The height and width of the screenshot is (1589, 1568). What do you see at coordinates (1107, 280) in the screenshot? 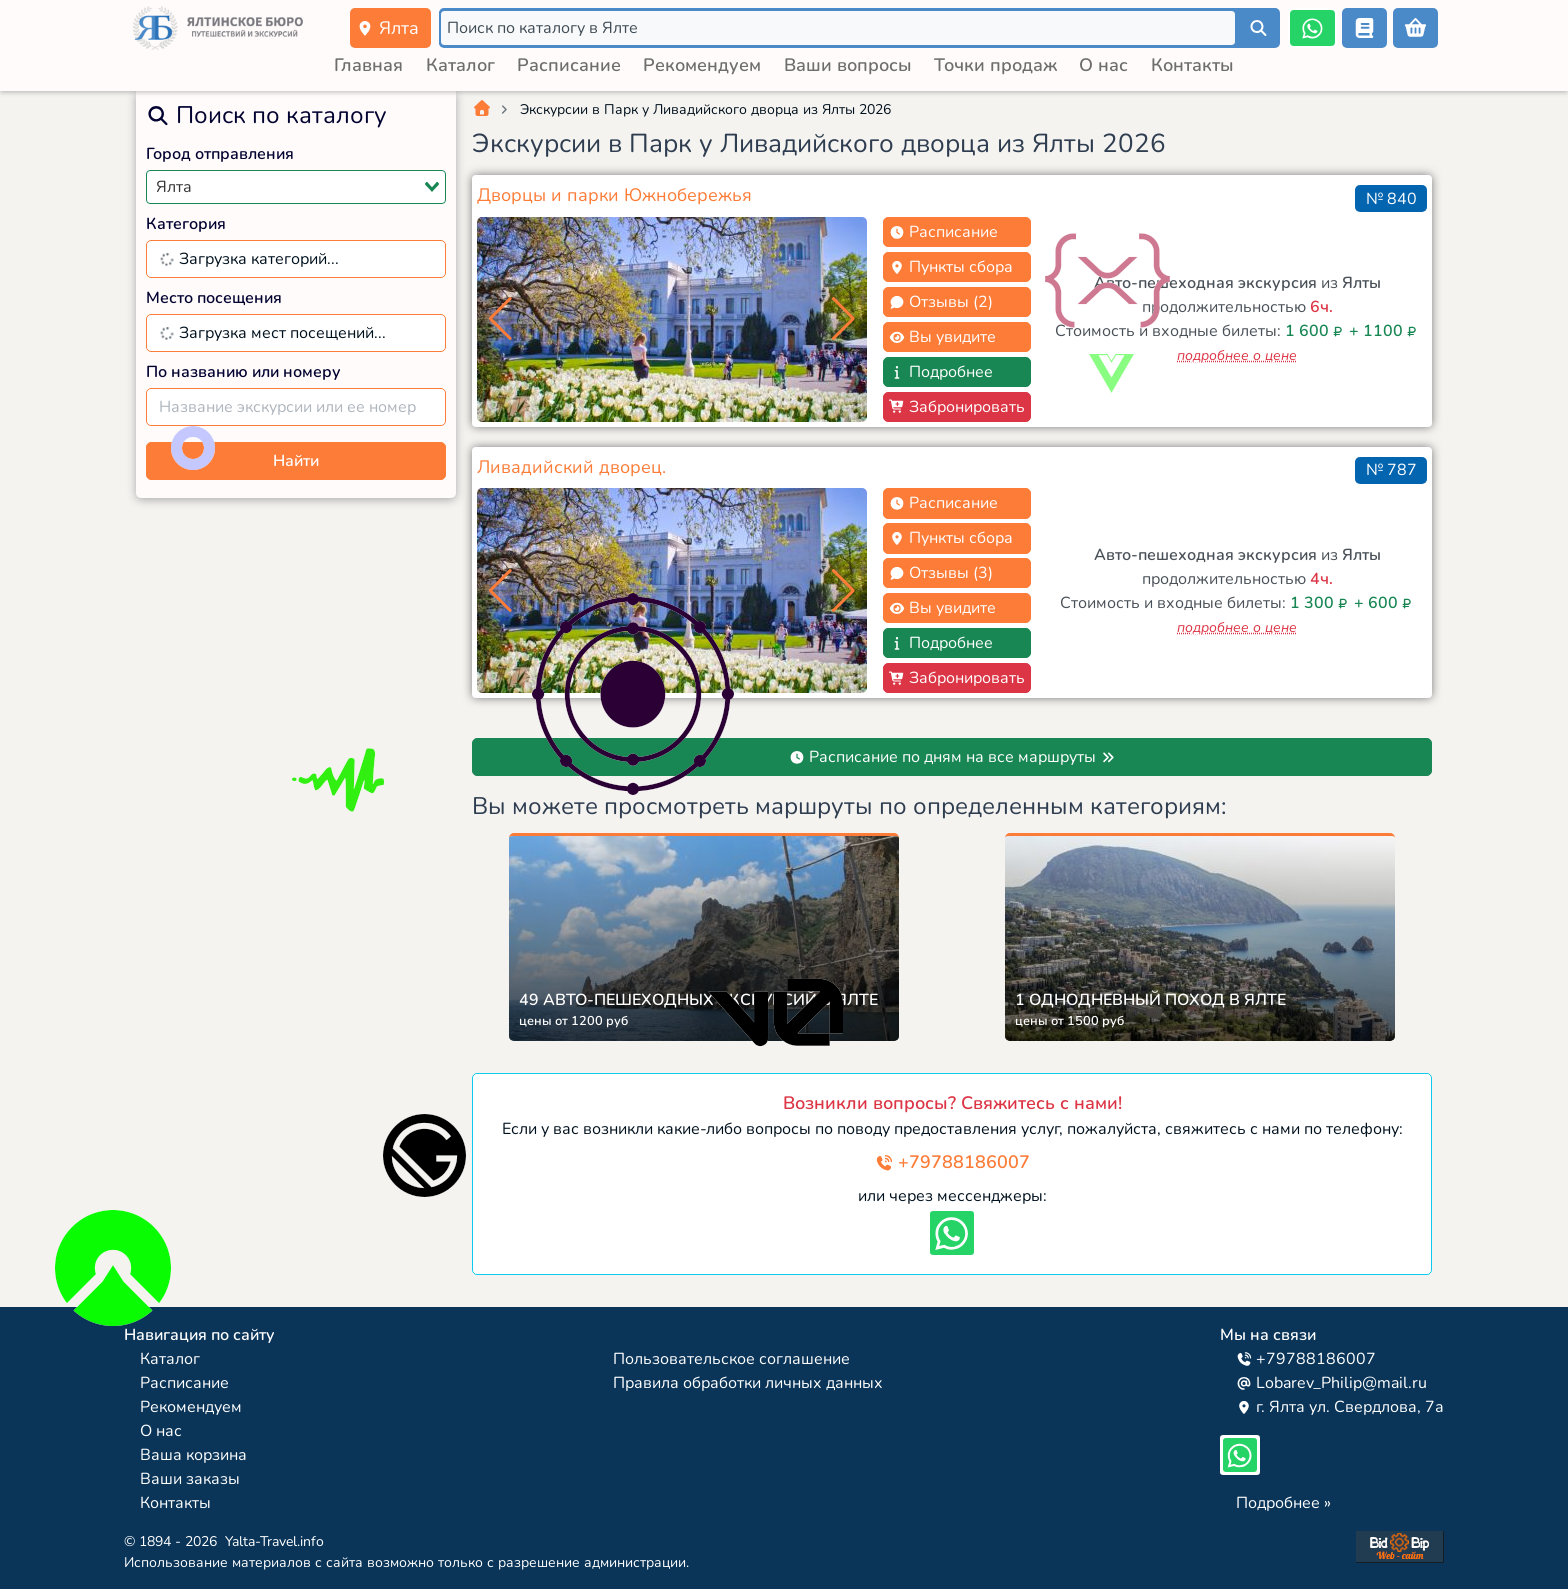
I see `XRP cryptocurrency logo` at bounding box center [1107, 280].